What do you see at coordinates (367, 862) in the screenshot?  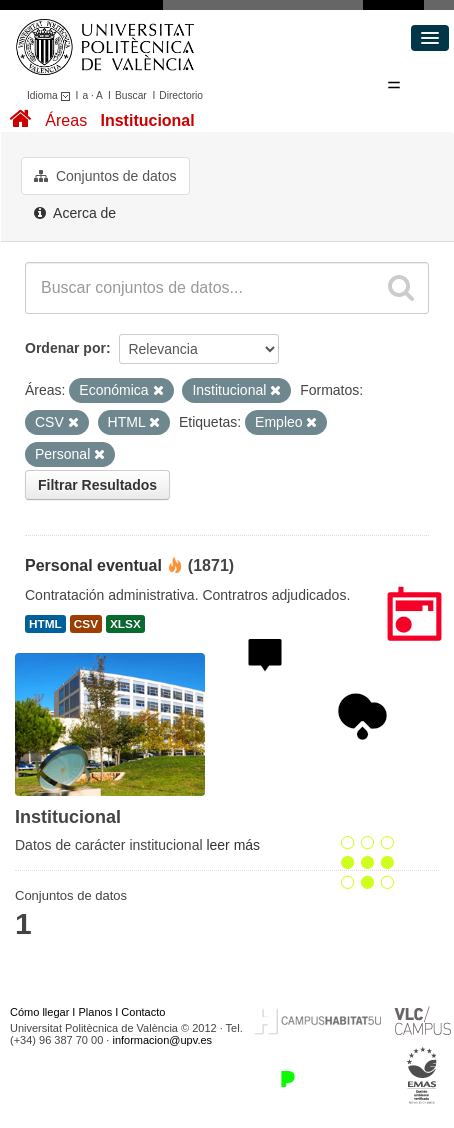 I see `open tailscale vpn settings` at bounding box center [367, 862].